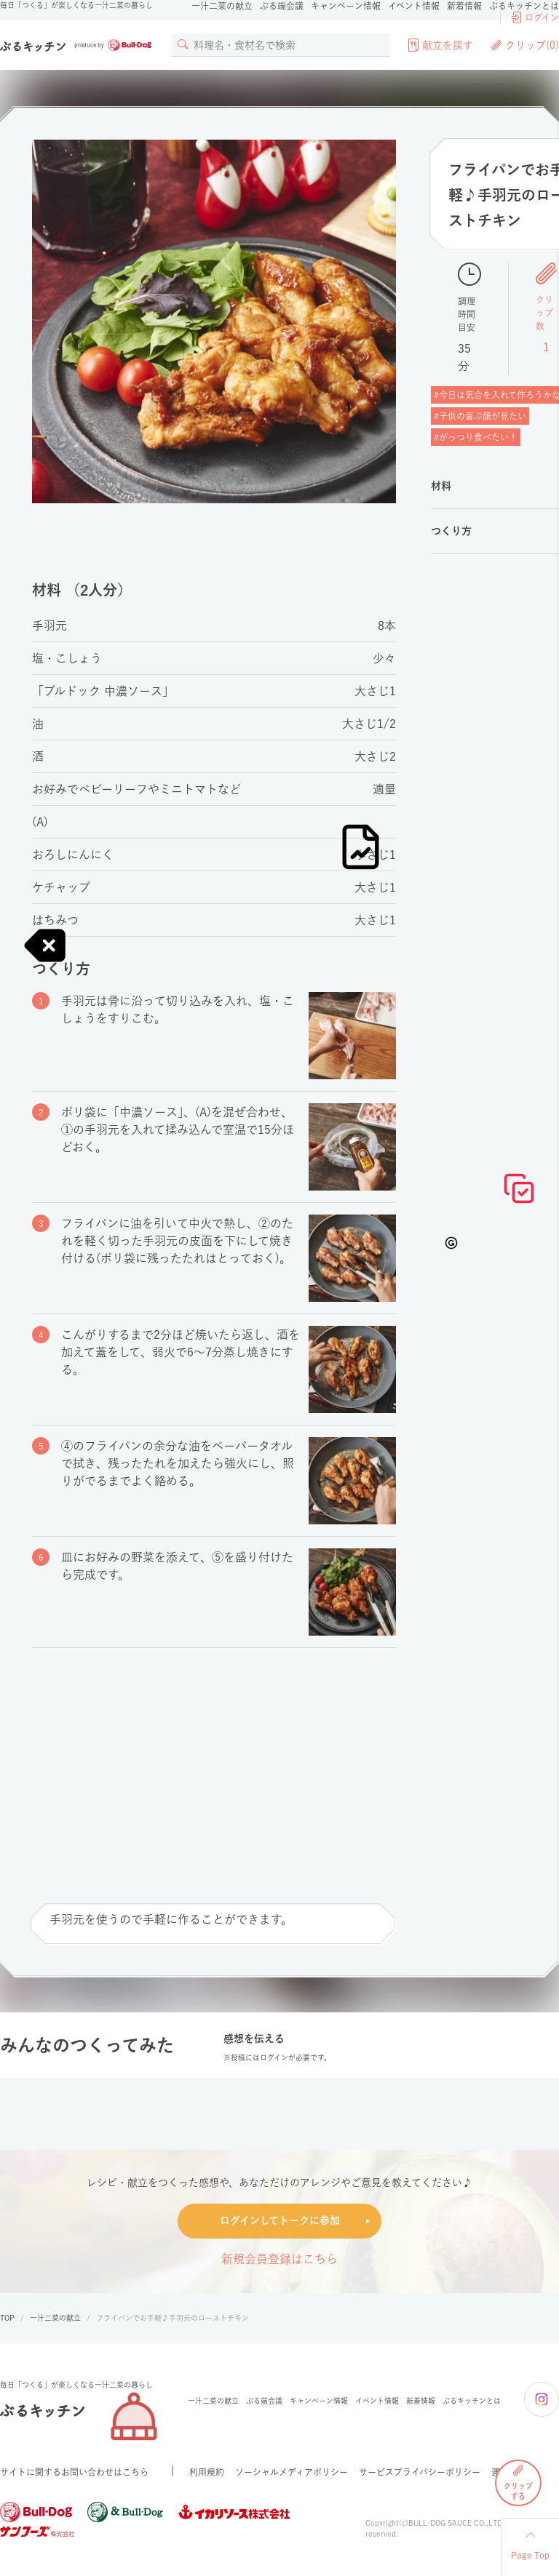 The width and height of the screenshot is (559, 2576). What do you see at coordinates (519, 1188) in the screenshot?
I see `content copied to clipboard successfully` at bounding box center [519, 1188].